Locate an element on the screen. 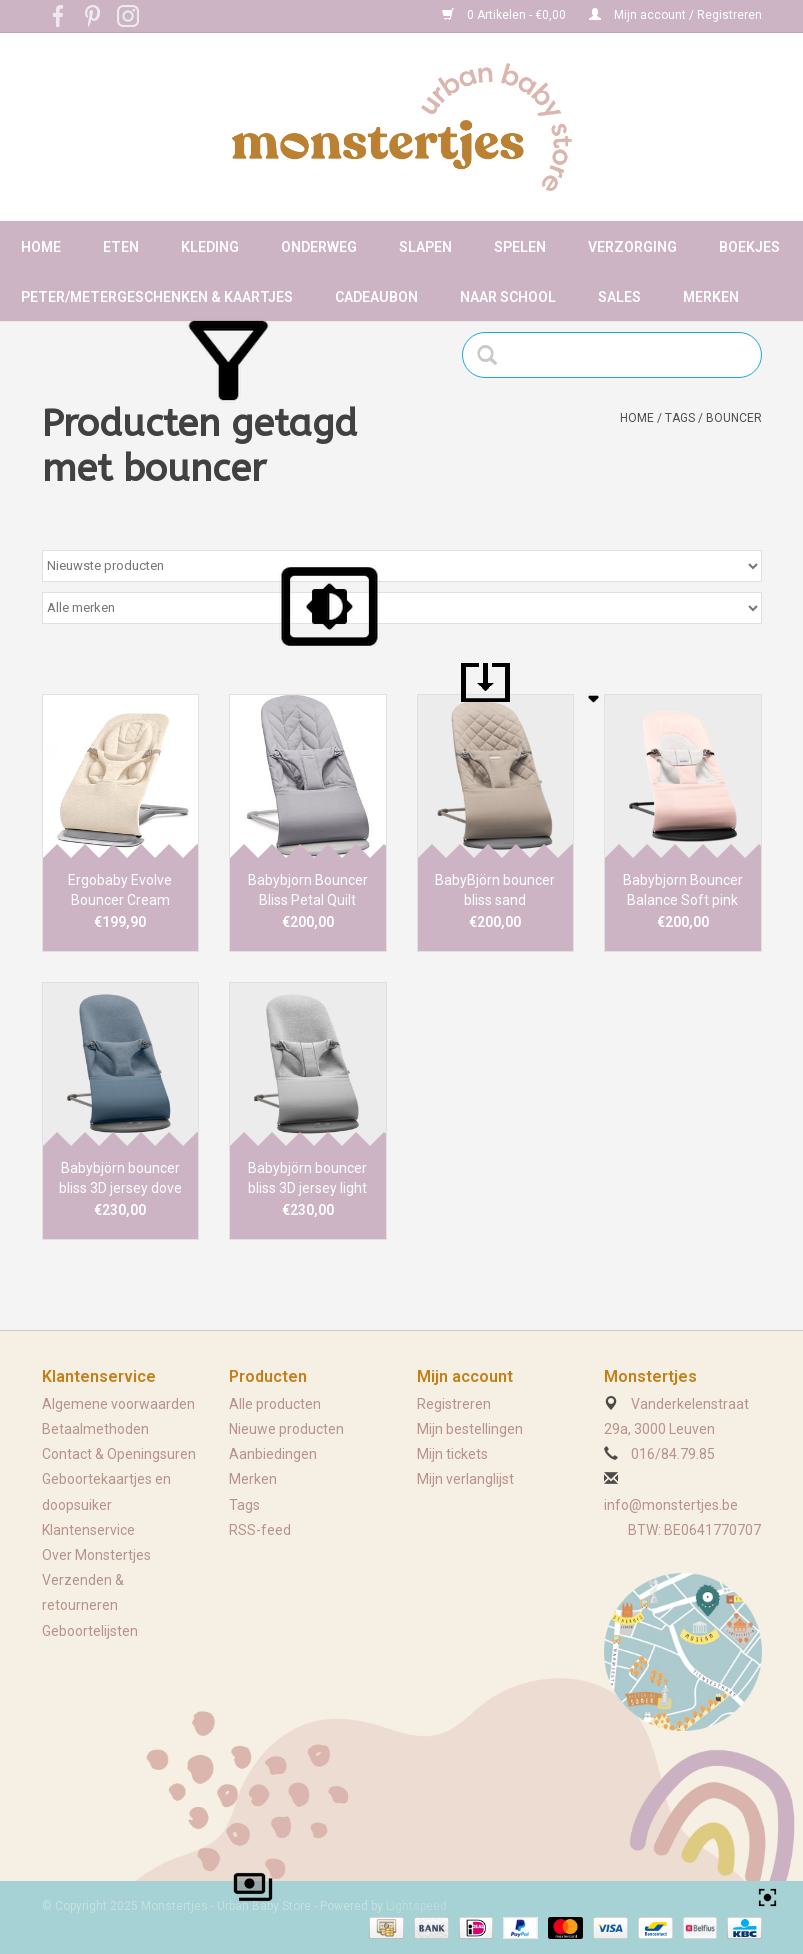  adjust display brightness settings is located at coordinates (329, 606).